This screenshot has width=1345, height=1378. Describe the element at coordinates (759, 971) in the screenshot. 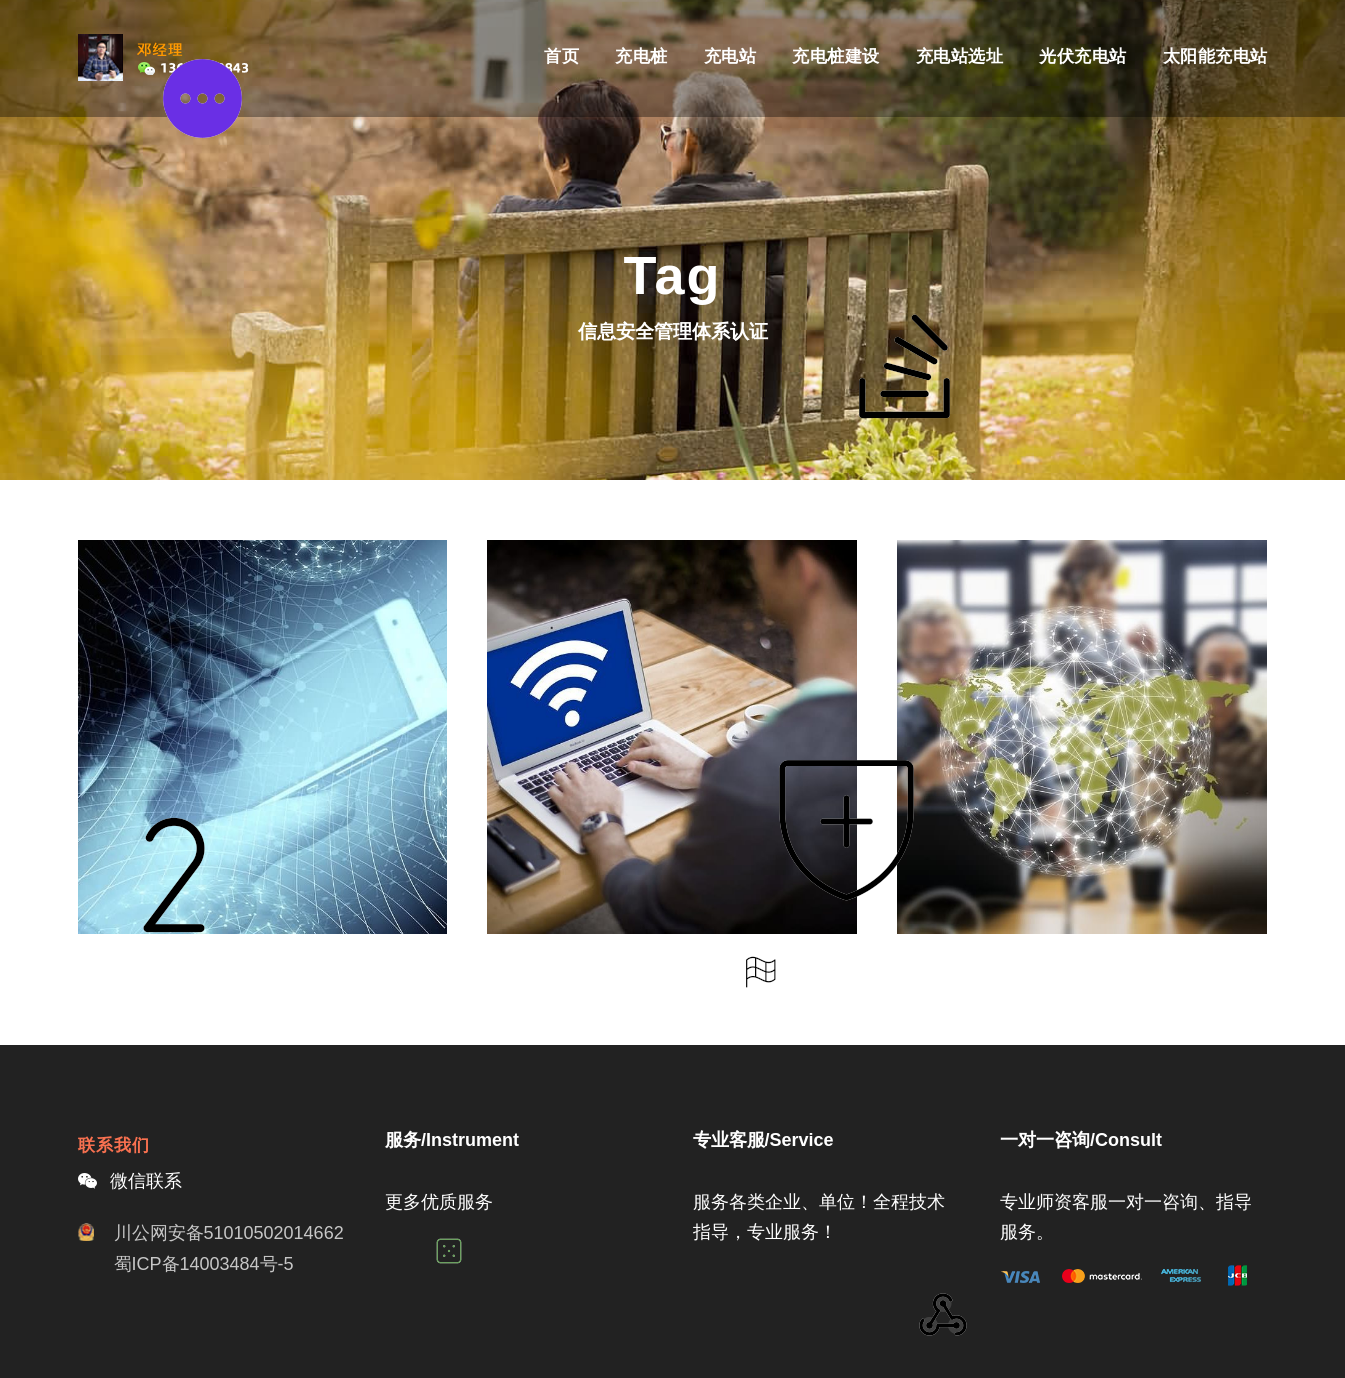

I see `indicates finish line or completion of a task` at that location.